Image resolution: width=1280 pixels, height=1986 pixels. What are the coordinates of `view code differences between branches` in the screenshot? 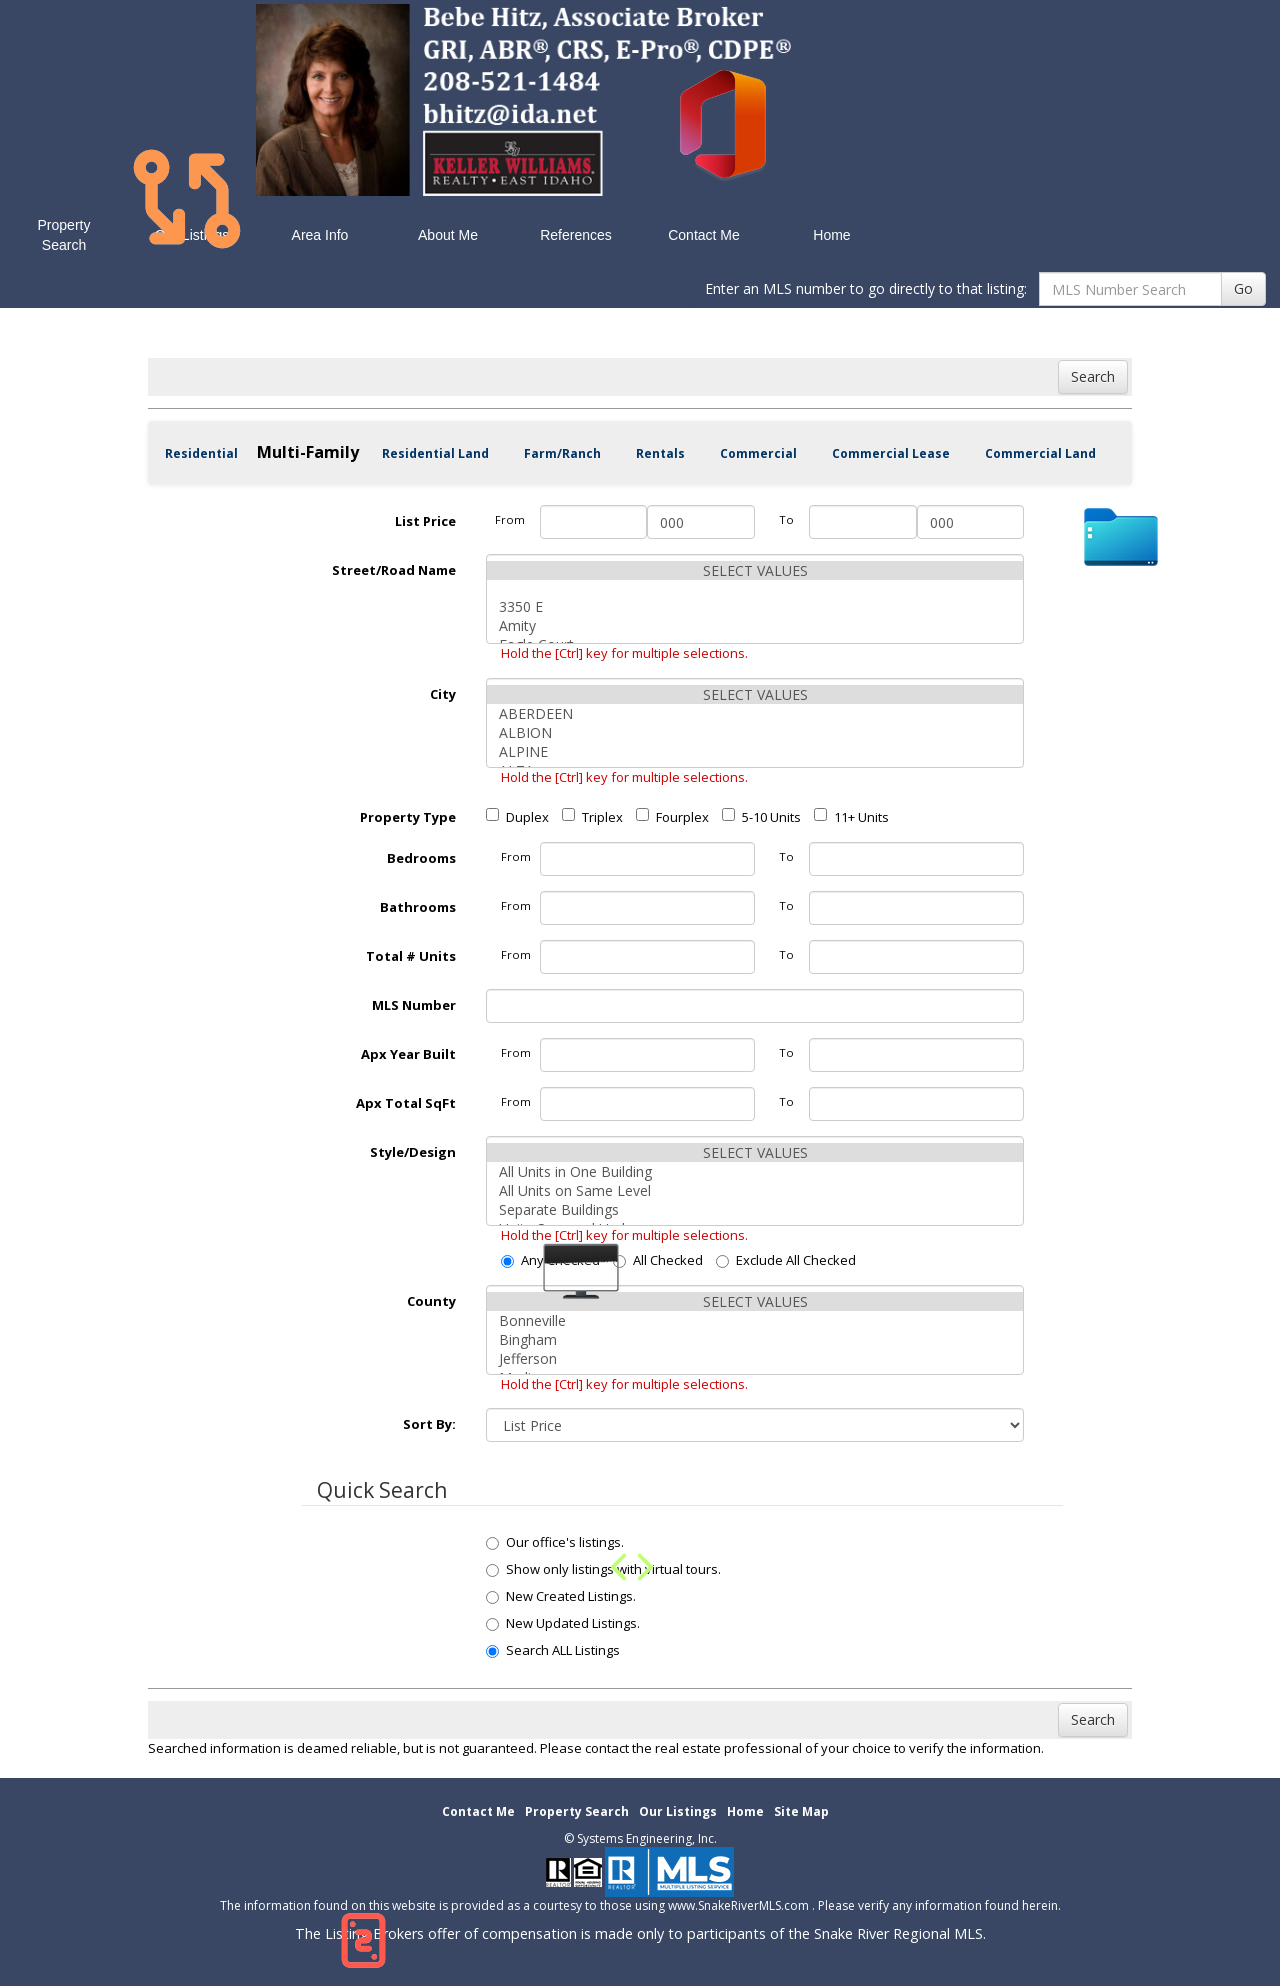 It's located at (187, 199).